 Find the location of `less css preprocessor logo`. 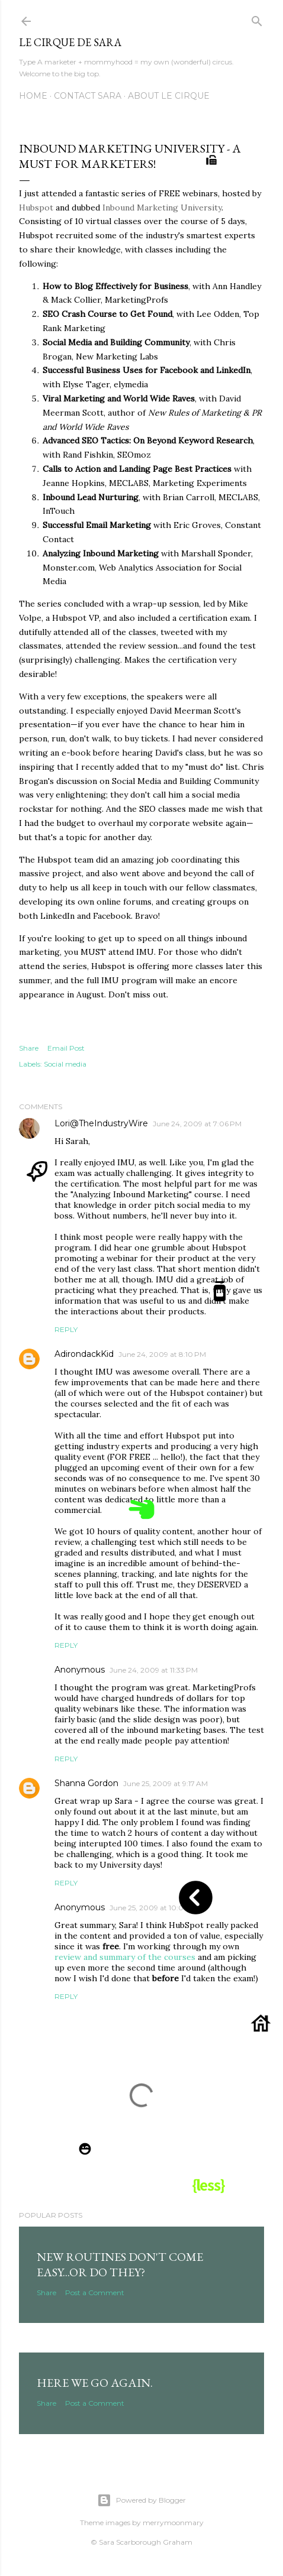

less css preprocessor logo is located at coordinates (208, 2186).